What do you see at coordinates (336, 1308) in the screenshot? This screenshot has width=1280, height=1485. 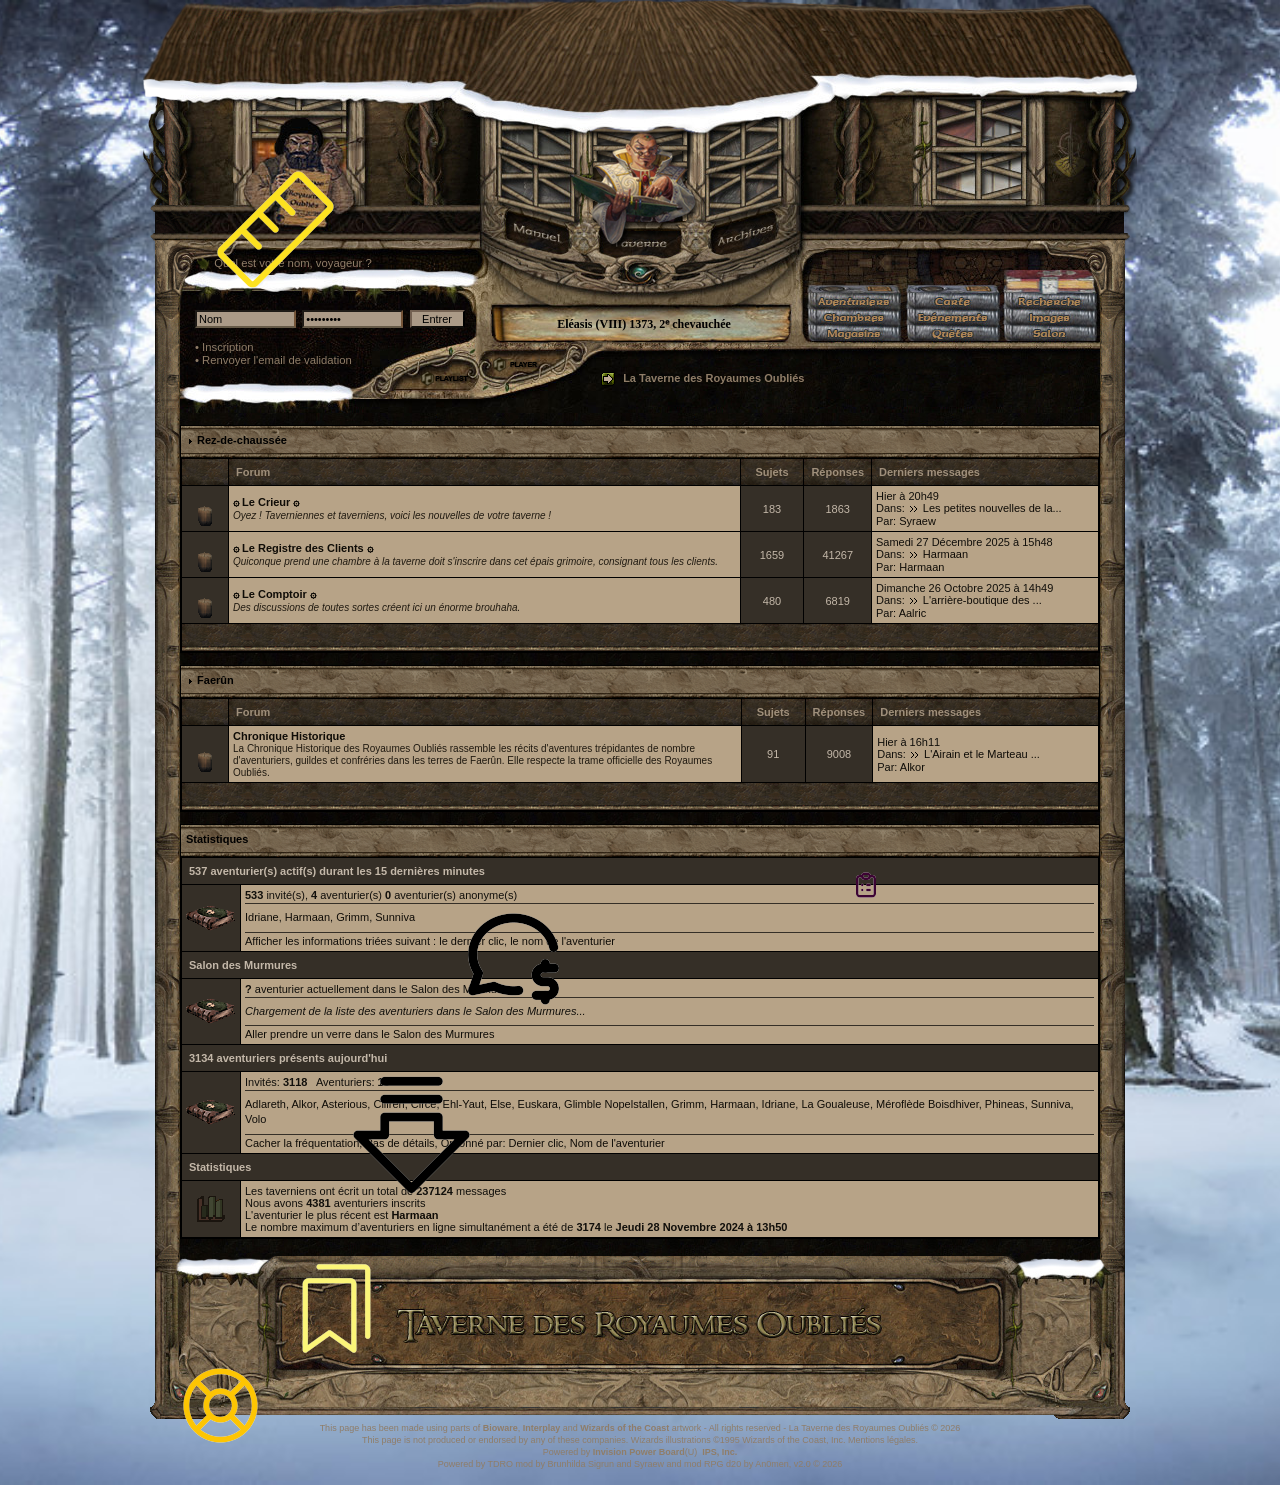 I see `view your saved bookmarks` at bounding box center [336, 1308].